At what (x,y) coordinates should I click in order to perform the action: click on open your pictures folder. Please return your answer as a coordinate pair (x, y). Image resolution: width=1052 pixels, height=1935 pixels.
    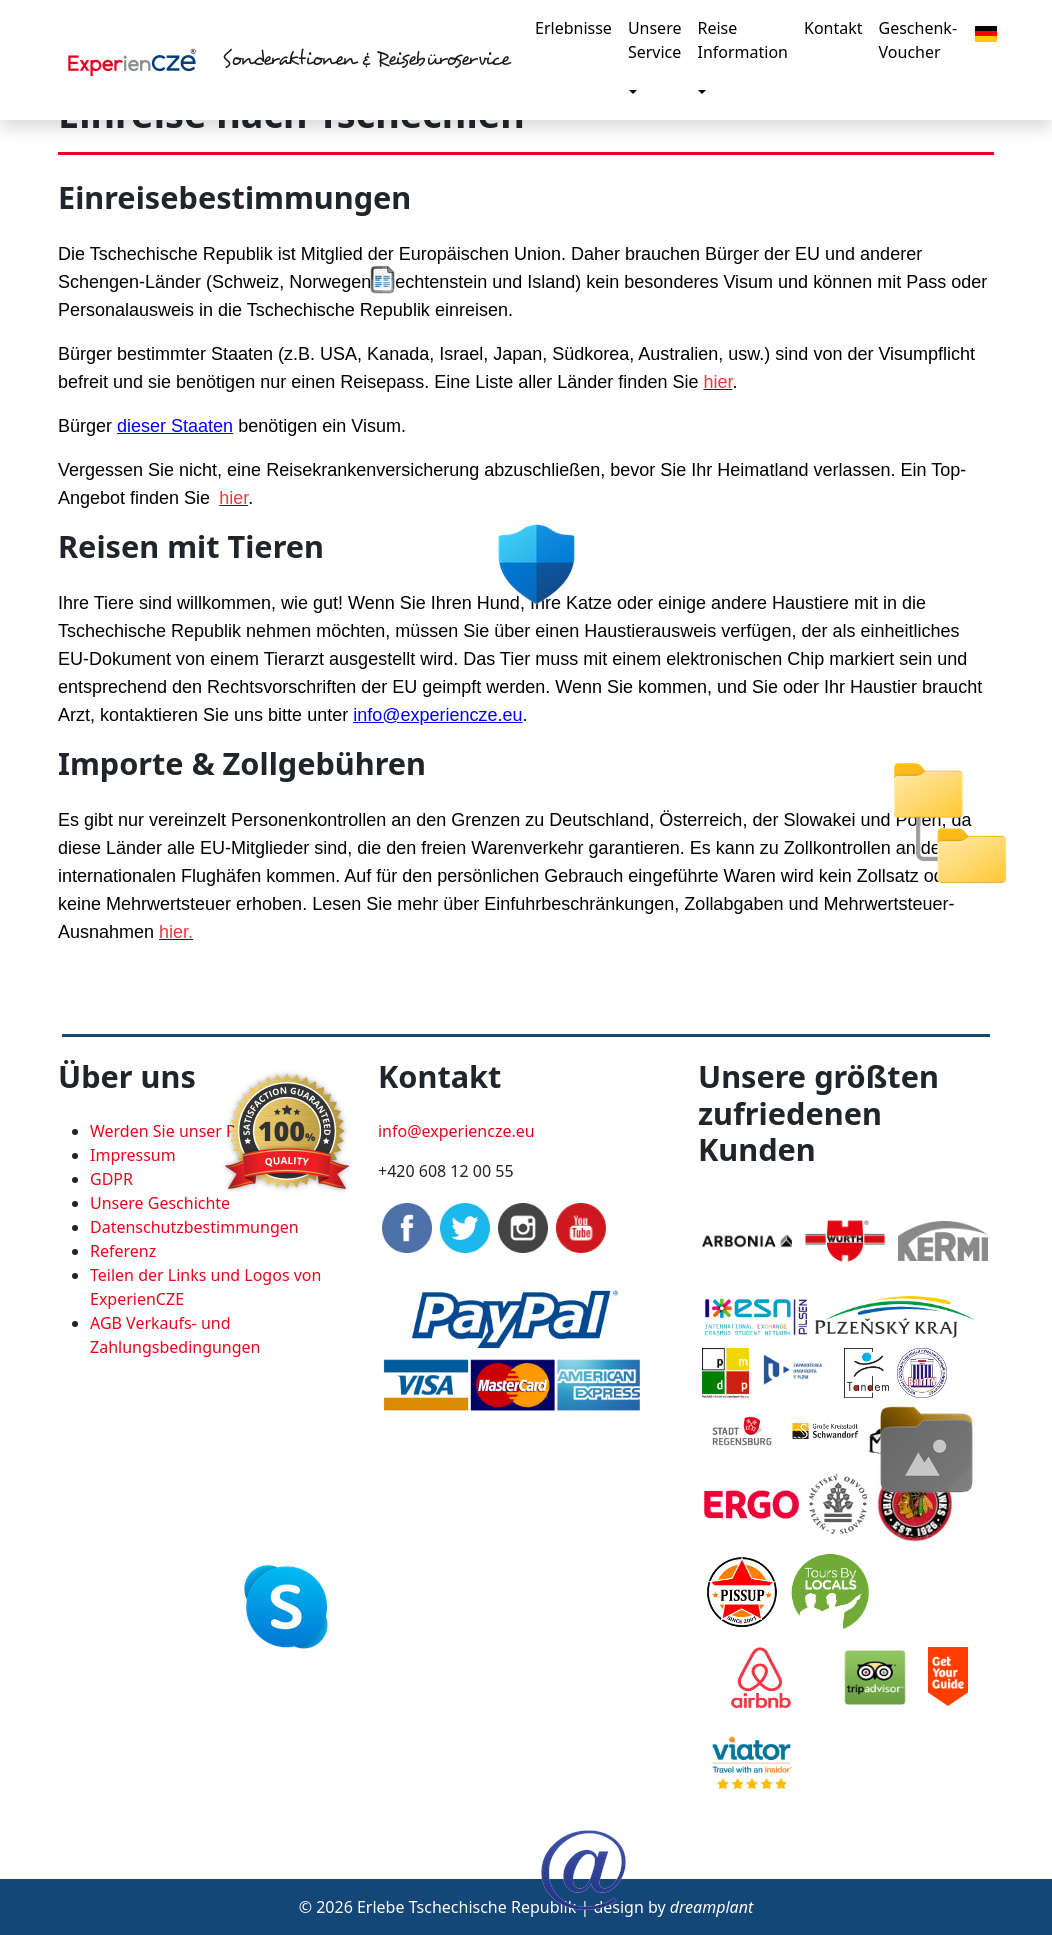
    Looking at the image, I should click on (926, 1449).